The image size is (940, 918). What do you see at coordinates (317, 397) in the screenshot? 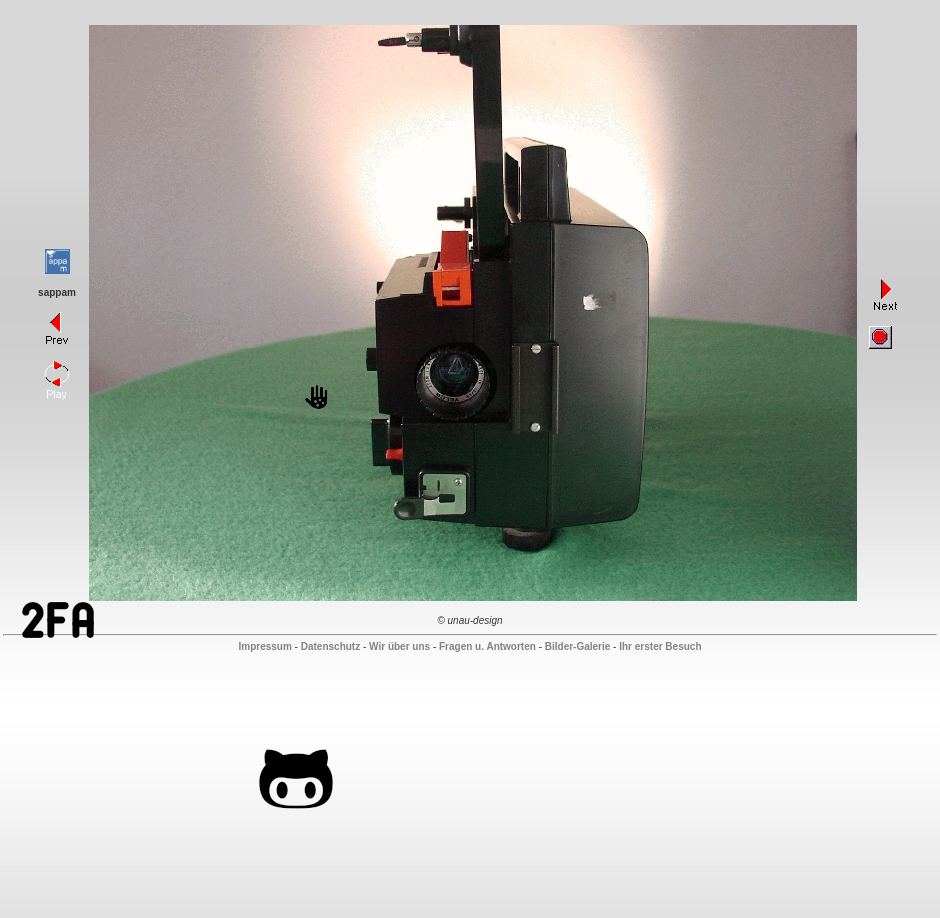
I see `indicates allergy information or warnings` at bounding box center [317, 397].